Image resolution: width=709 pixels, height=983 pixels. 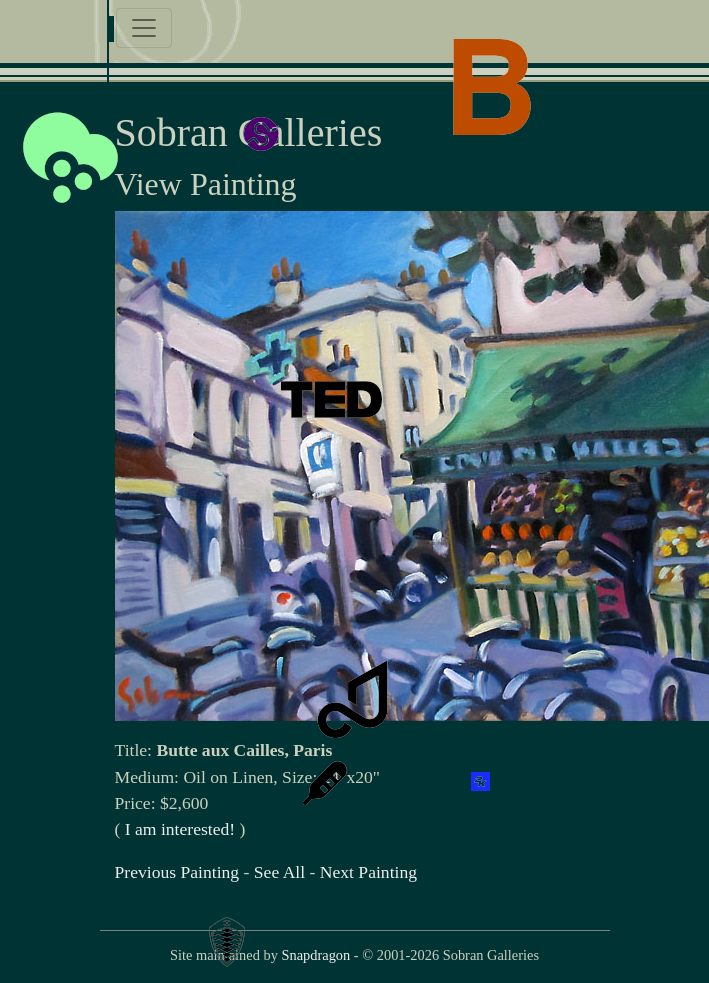 What do you see at coordinates (352, 699) in the screenshot?
I see `open the Pretzel app` at bounding box center [352, 699].